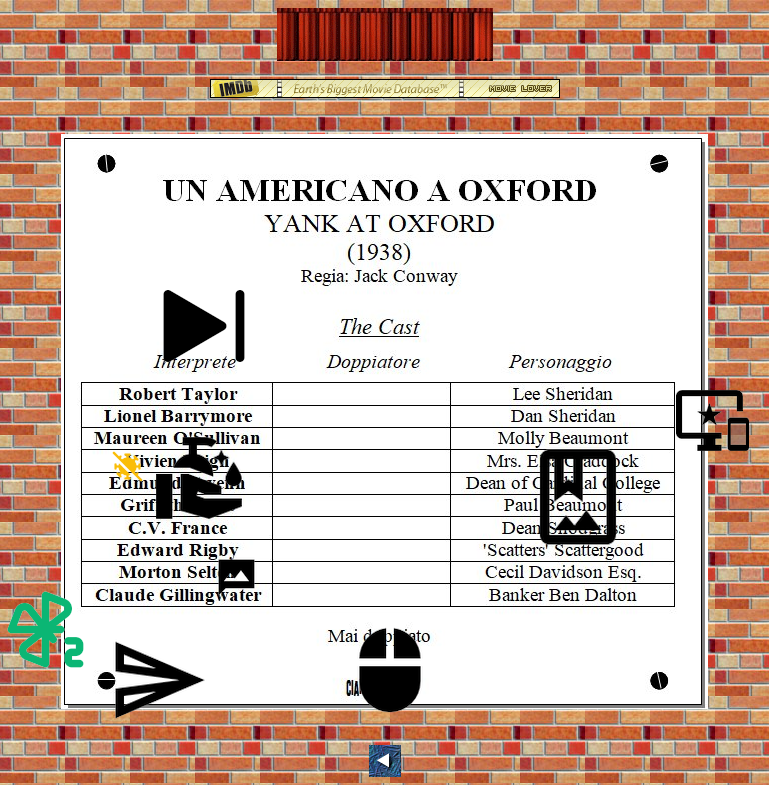  Describe the element at coordinates (158, 680) in the screenshot. I see `send a message or email` at that location.